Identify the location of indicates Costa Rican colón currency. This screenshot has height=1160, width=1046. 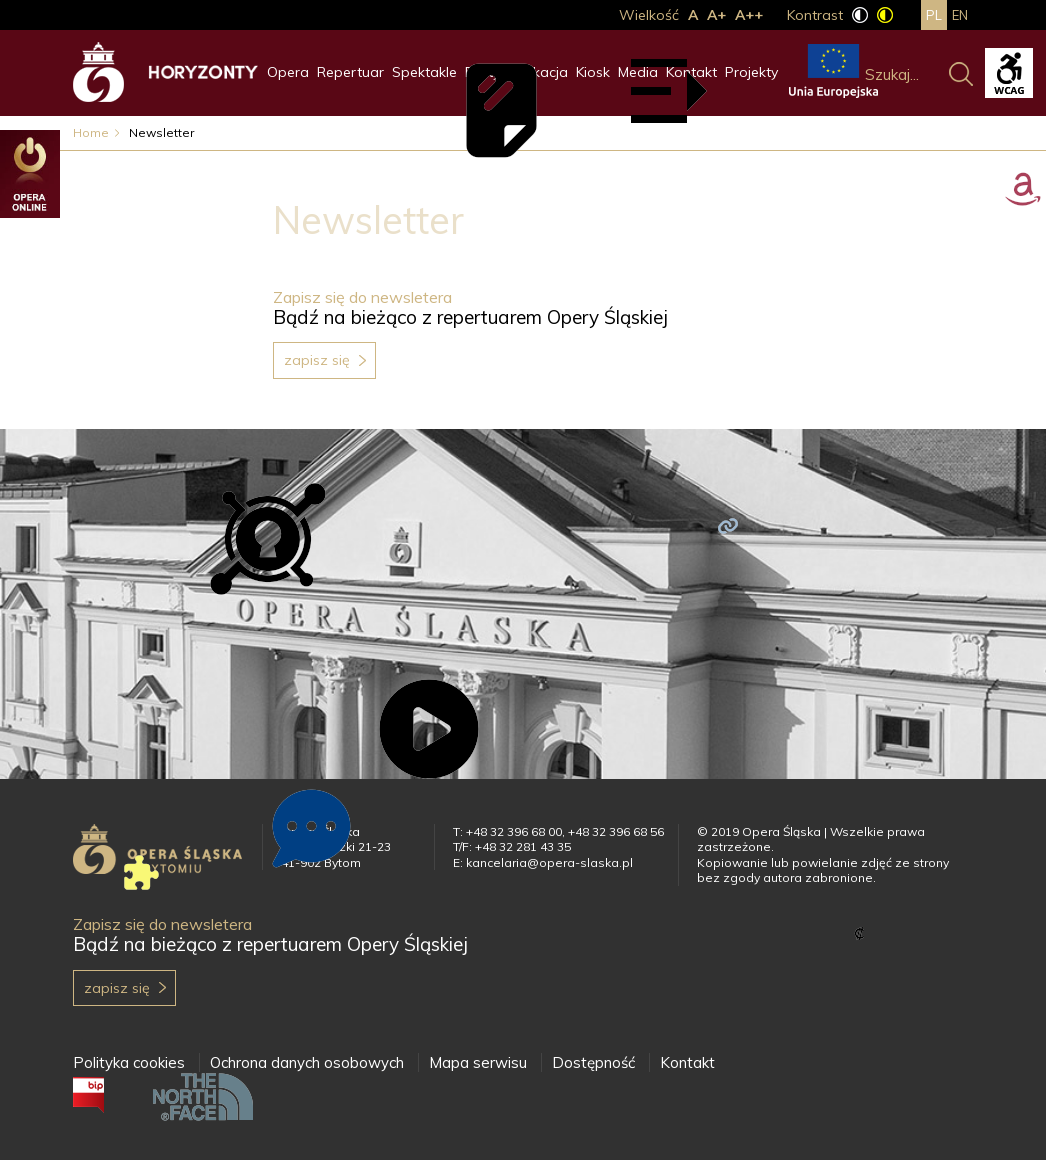
(859, 933).